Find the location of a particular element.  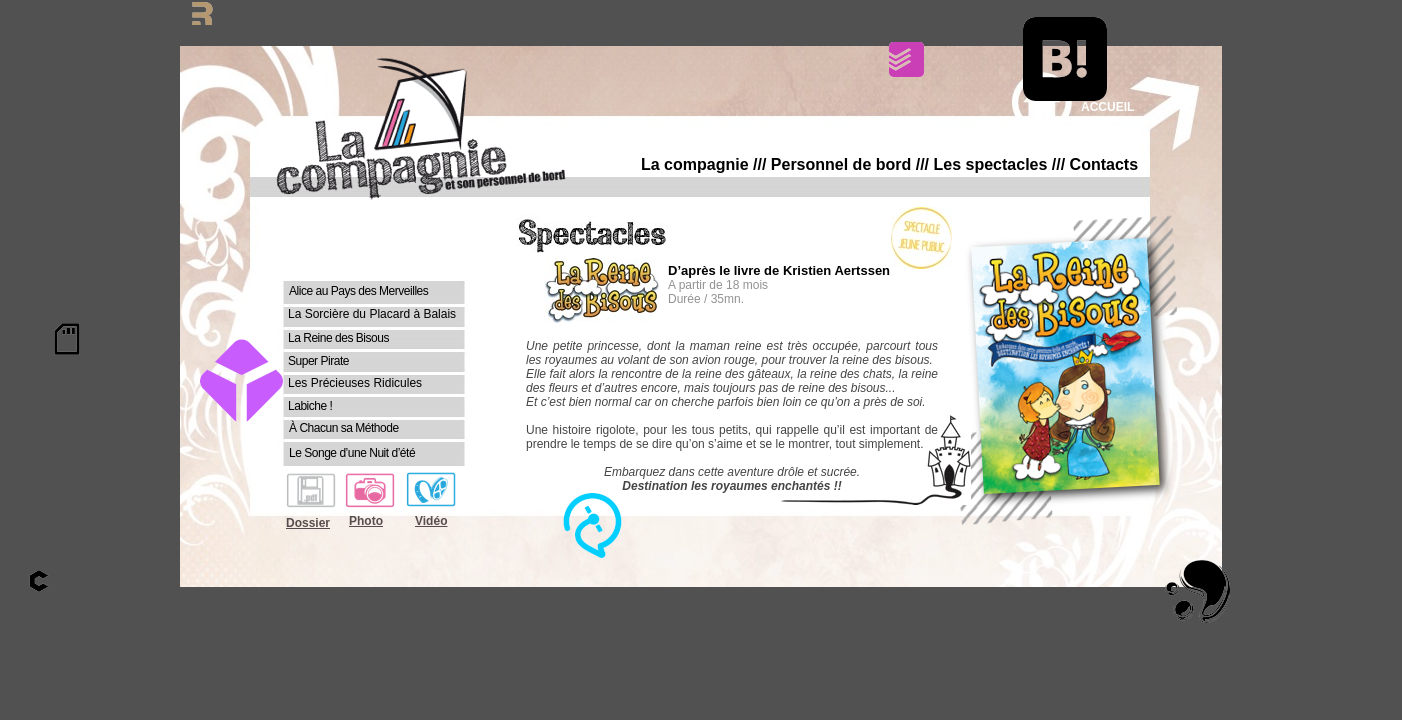

open the Satellite app is located at coordinates (592, 525).